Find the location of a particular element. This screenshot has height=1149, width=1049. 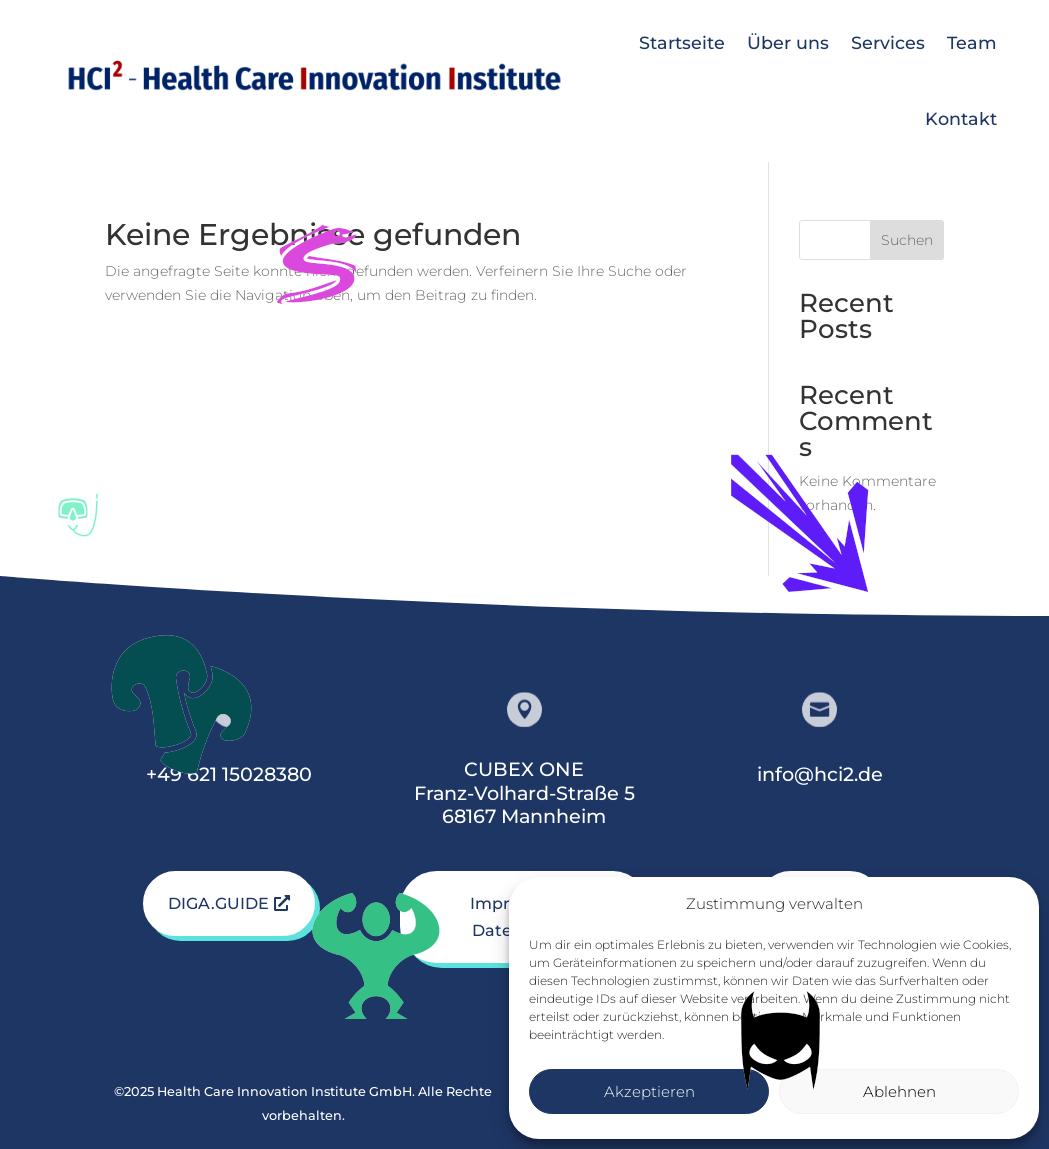

access scuba diving or underwater activities is located at coordinates (78, 515).